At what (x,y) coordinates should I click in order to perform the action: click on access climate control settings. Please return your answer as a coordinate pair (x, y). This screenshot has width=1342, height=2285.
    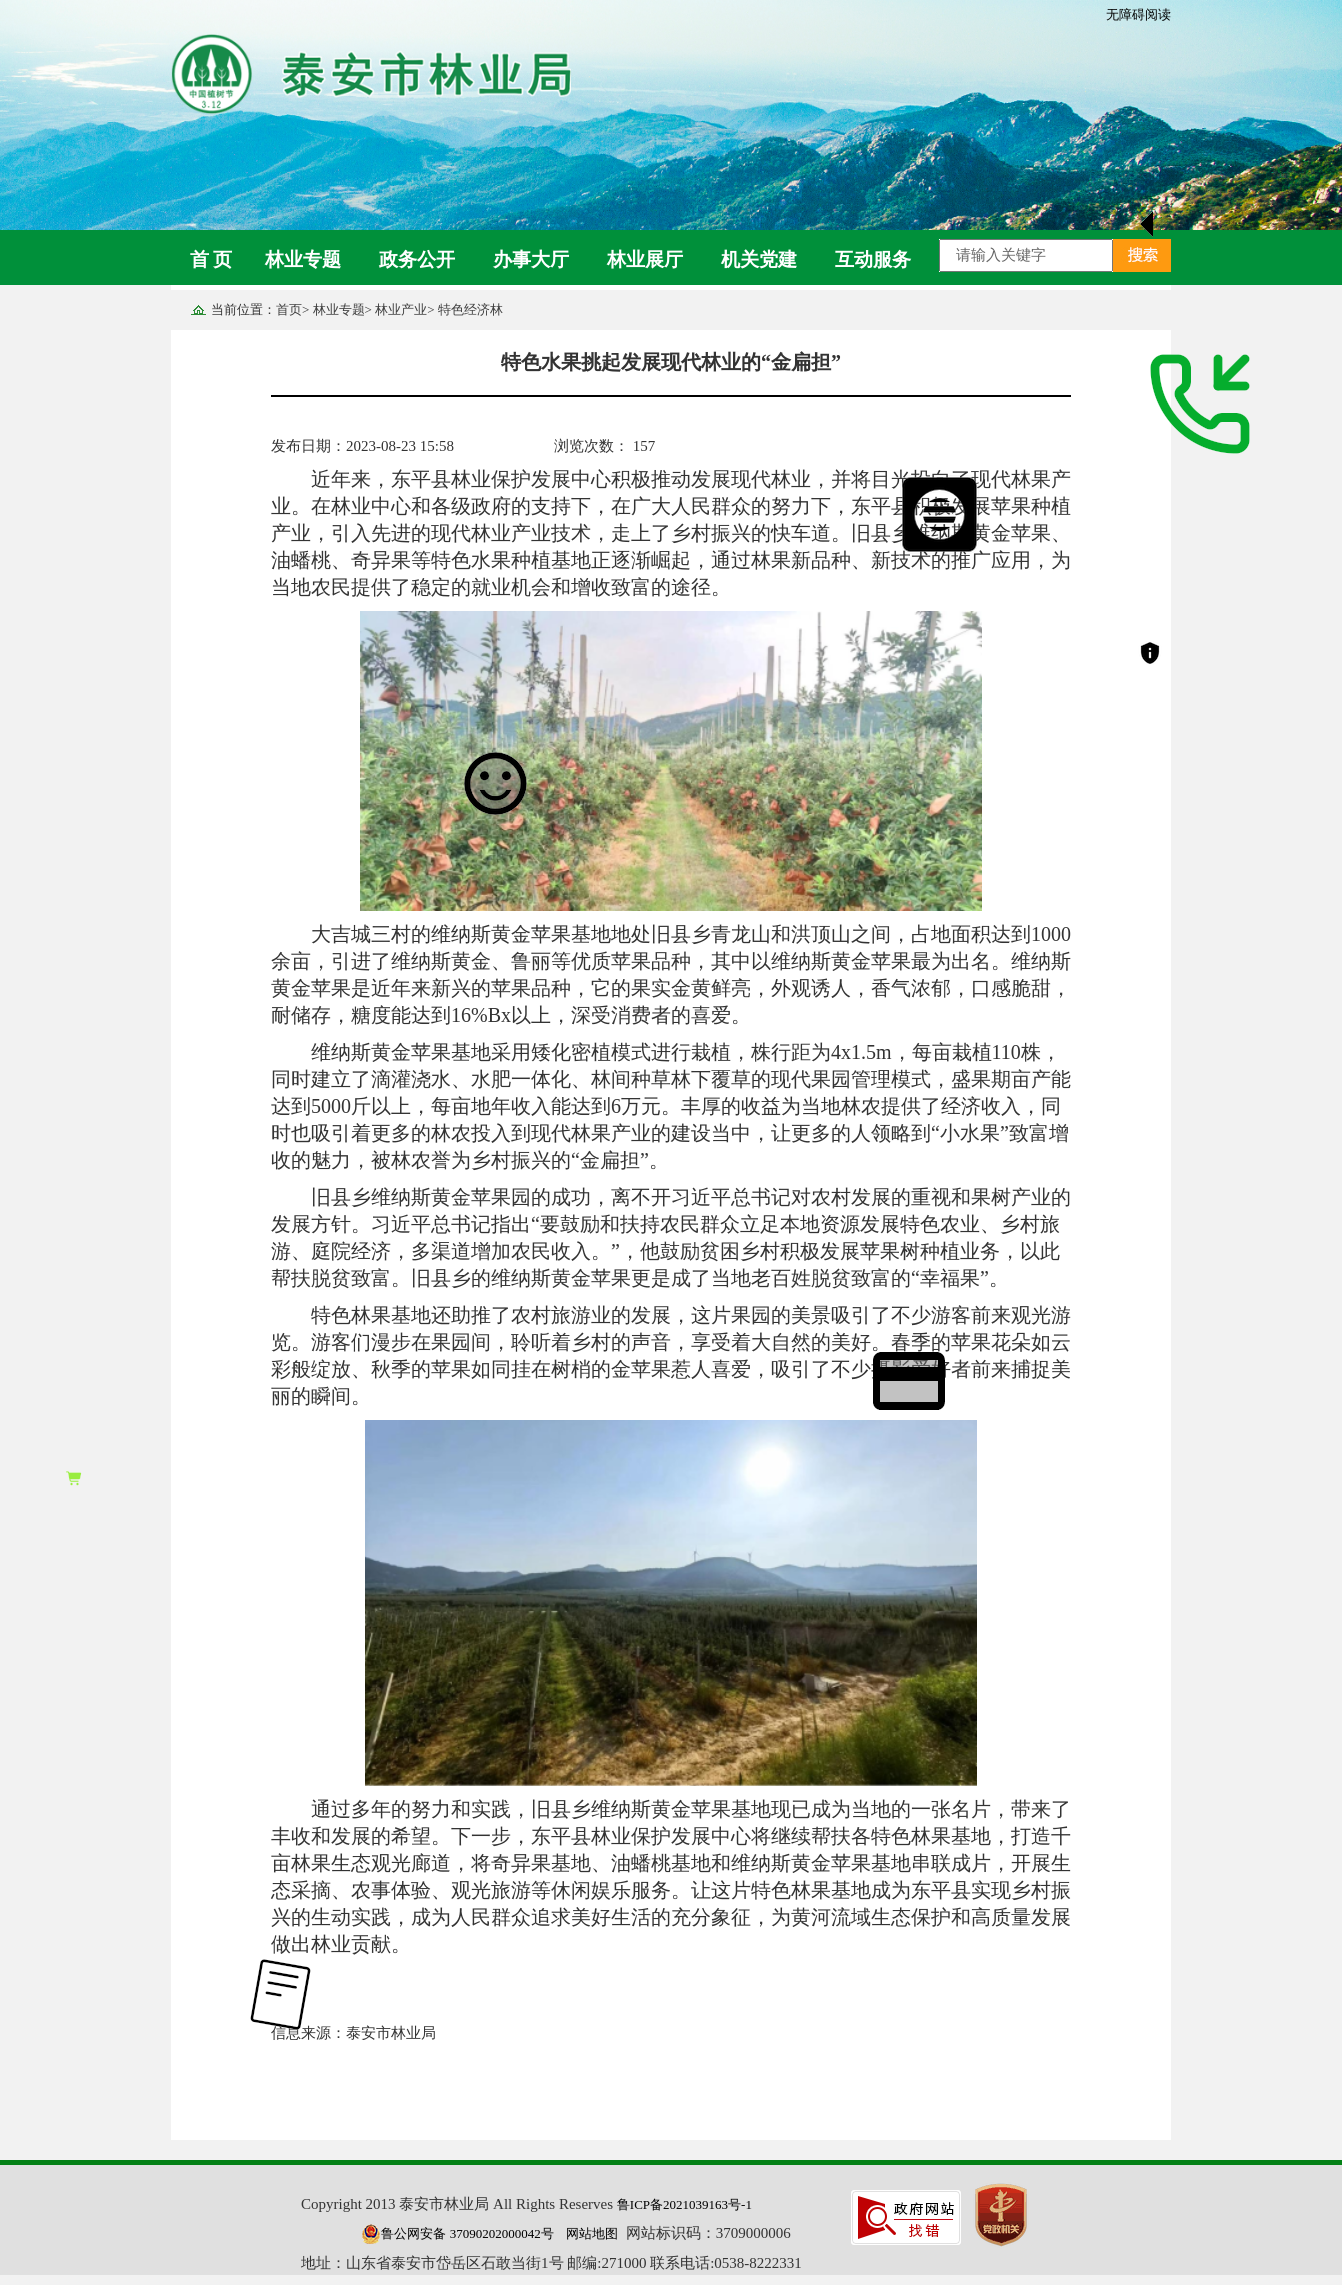
    Looking at the image, I should click on (939, 514).